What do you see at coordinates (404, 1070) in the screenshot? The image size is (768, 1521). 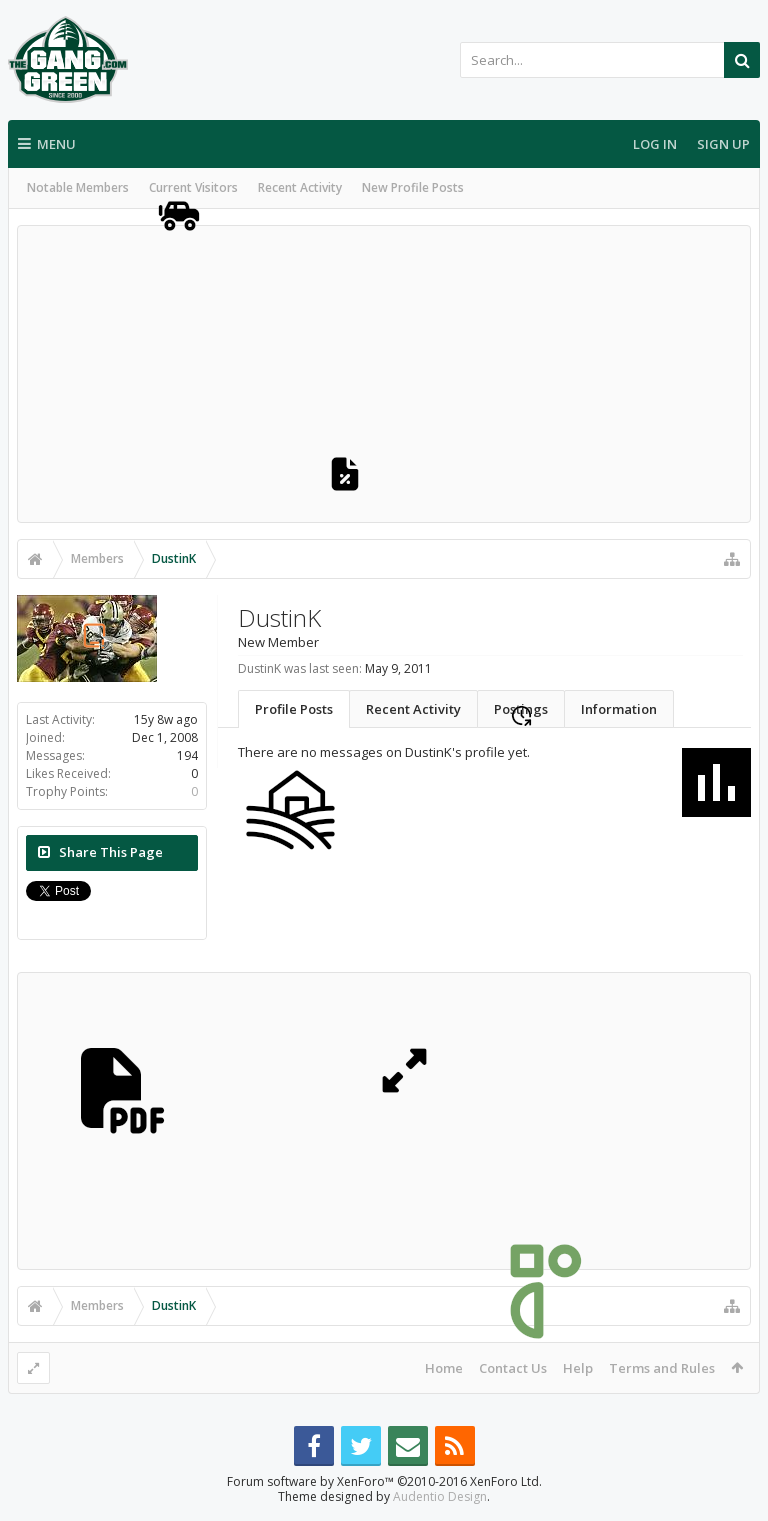 I see `expand to fullscreen mode` at bounding box center [404, 1070].